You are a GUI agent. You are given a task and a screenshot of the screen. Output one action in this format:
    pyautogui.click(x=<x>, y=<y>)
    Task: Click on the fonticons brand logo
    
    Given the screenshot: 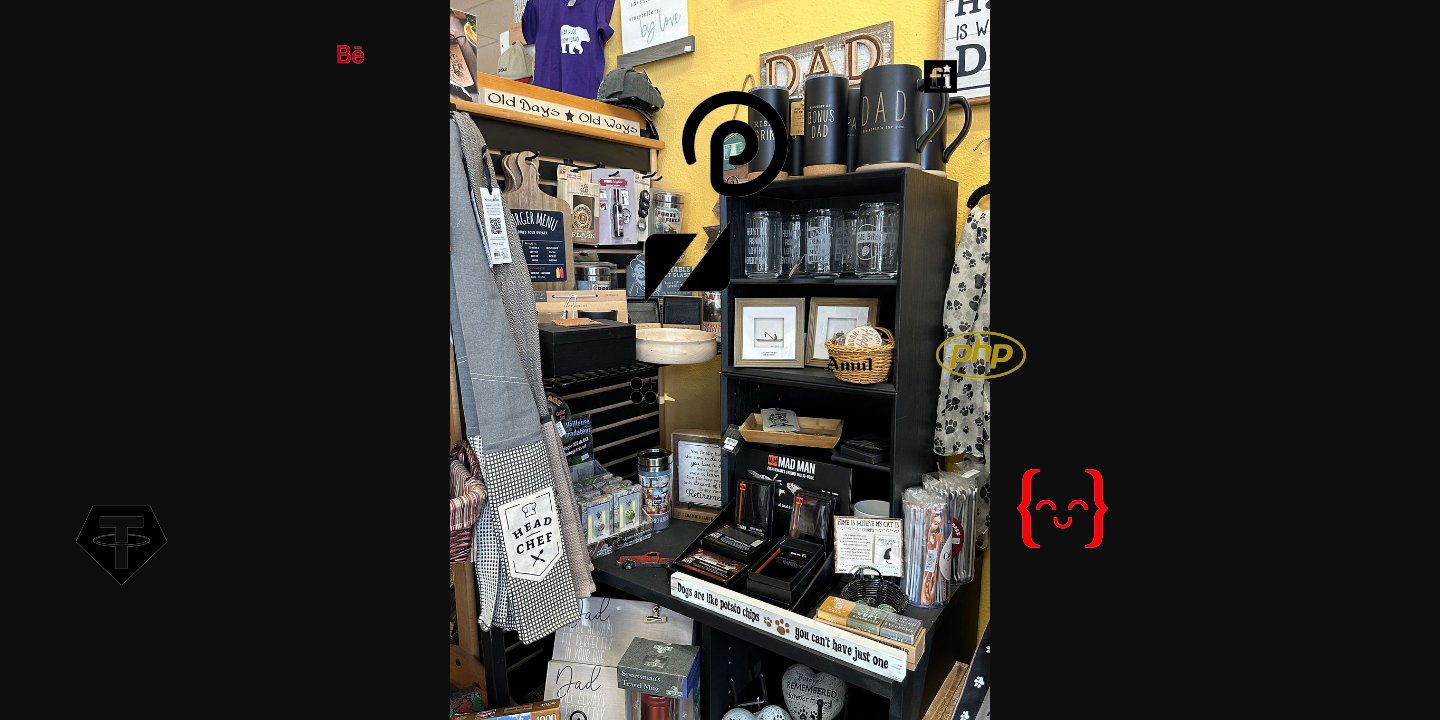 What is the action you would take?
    pyautogui.click(x=940, y=76)
    